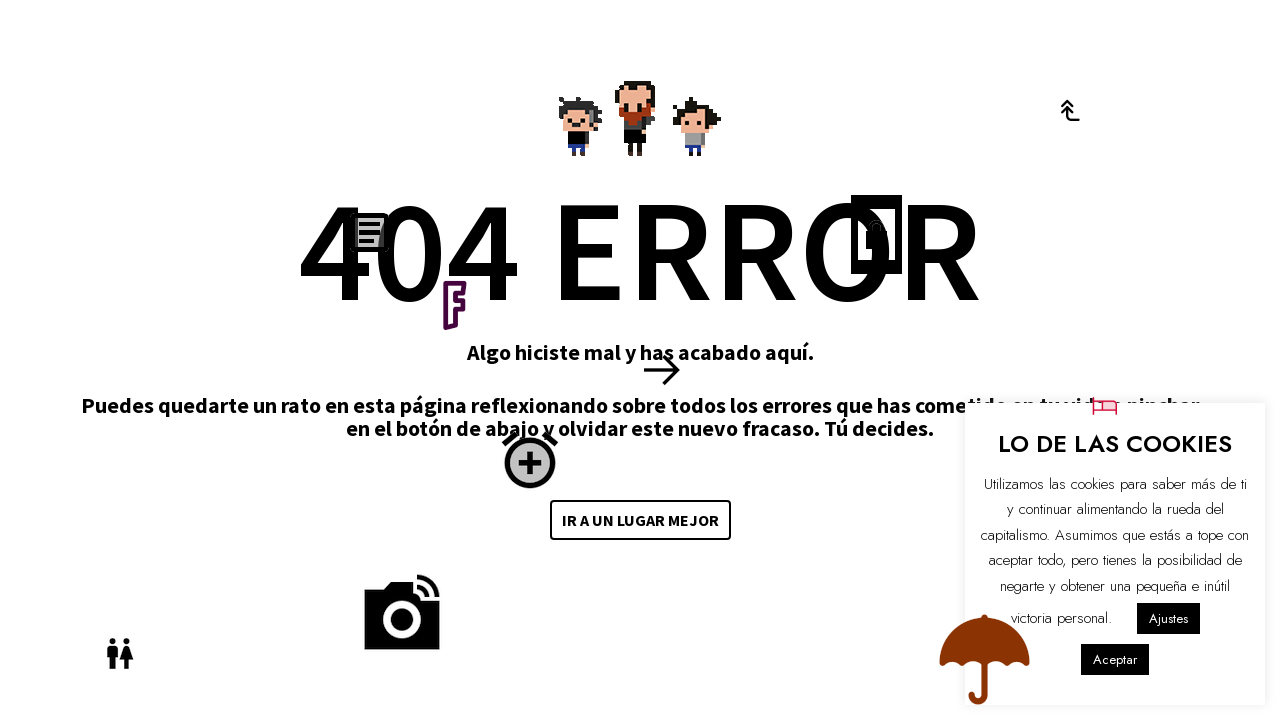  I want to click on connect to a wireless or linked camera, so click(402, 612).